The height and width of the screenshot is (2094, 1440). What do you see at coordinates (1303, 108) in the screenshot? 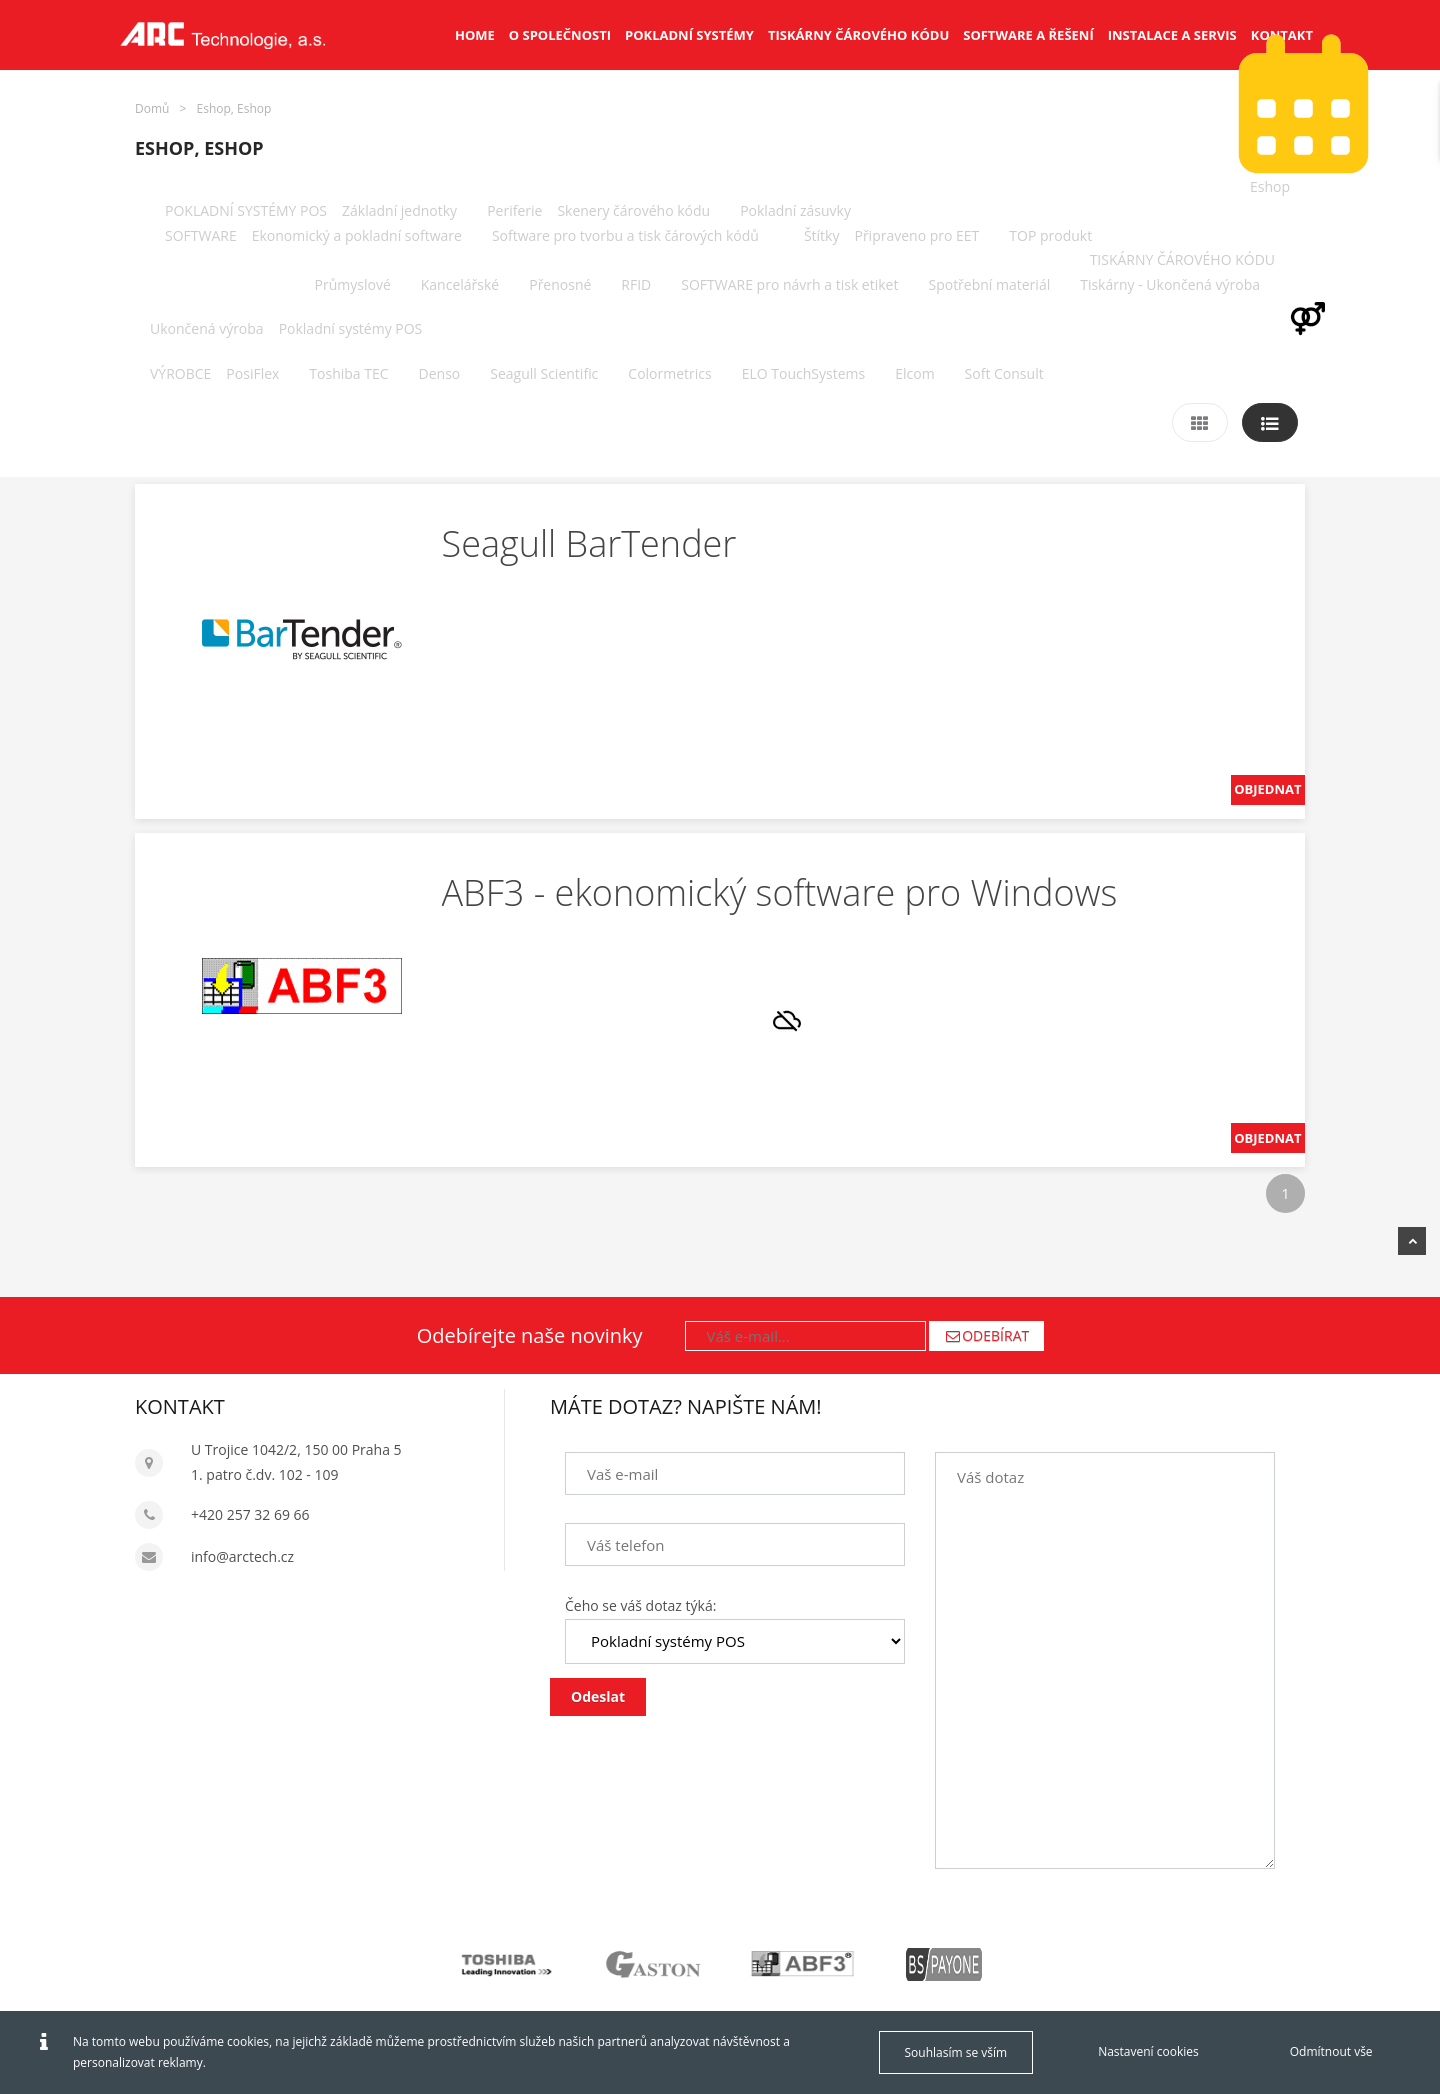
I see `view calendar with scheduled events` at bounding box center [1303, 108].